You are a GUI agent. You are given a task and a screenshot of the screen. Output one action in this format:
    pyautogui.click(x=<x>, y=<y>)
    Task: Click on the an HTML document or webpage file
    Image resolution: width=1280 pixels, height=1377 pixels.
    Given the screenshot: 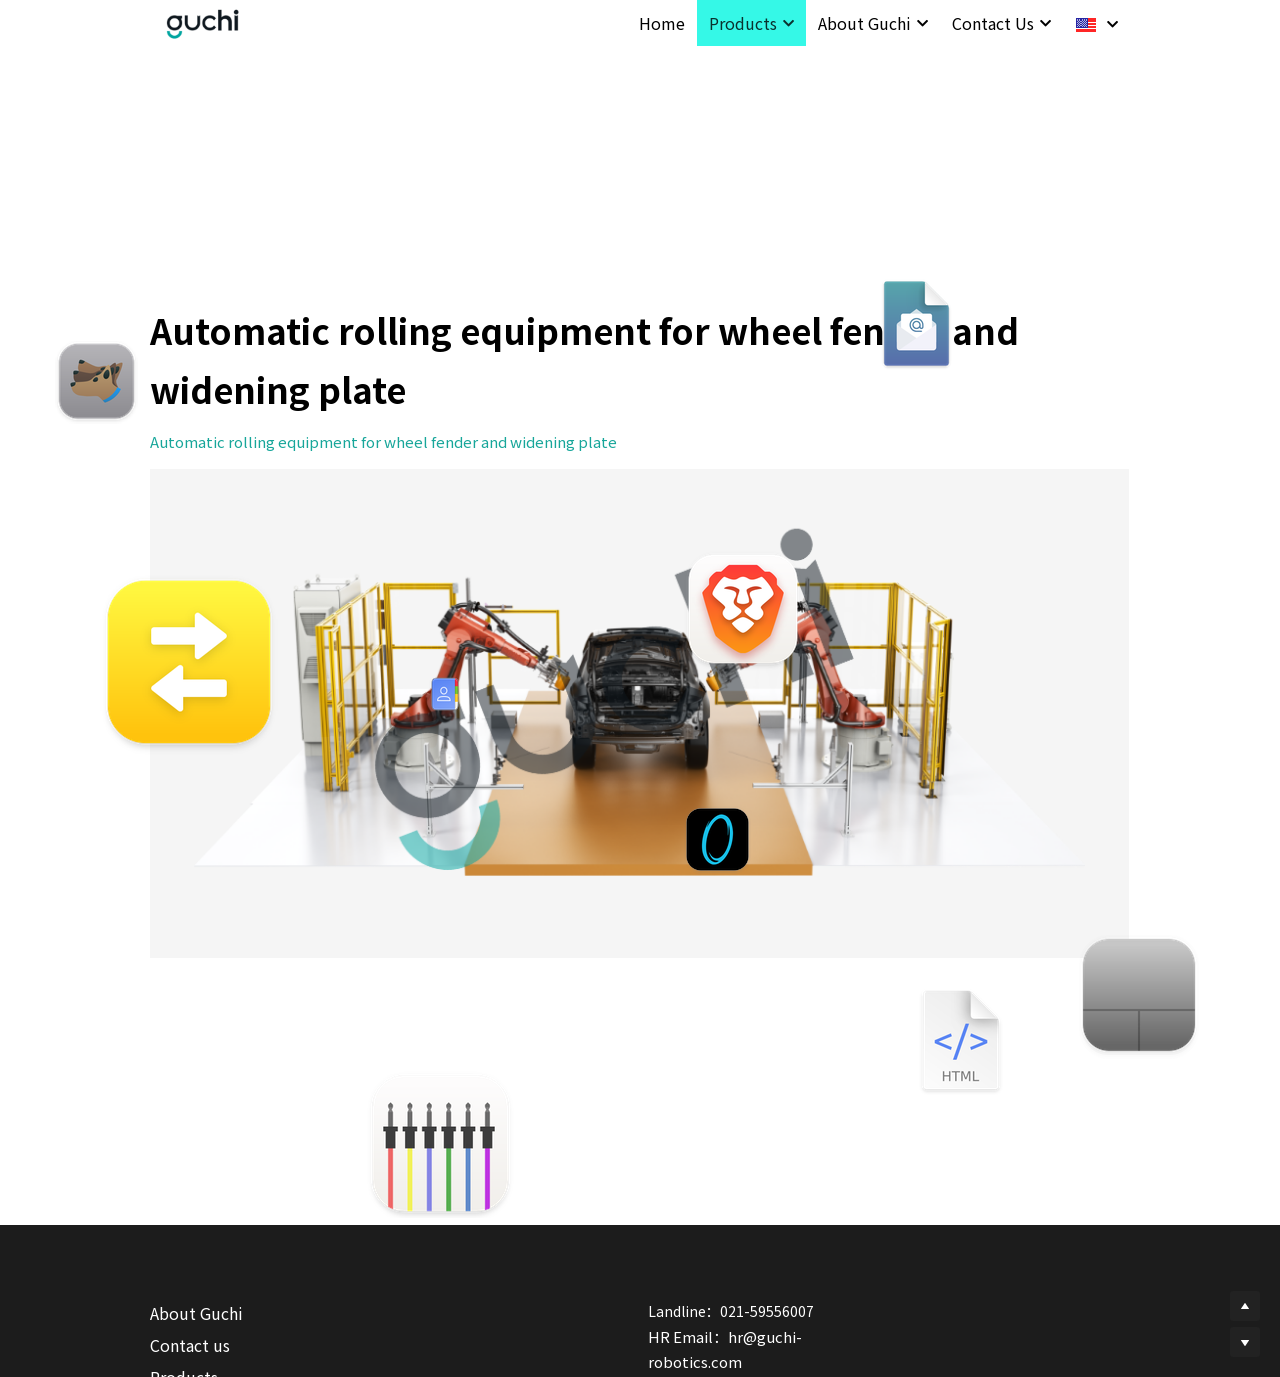 What is the action you would take?
    pyautogui.click(x=961, y=1042)
    